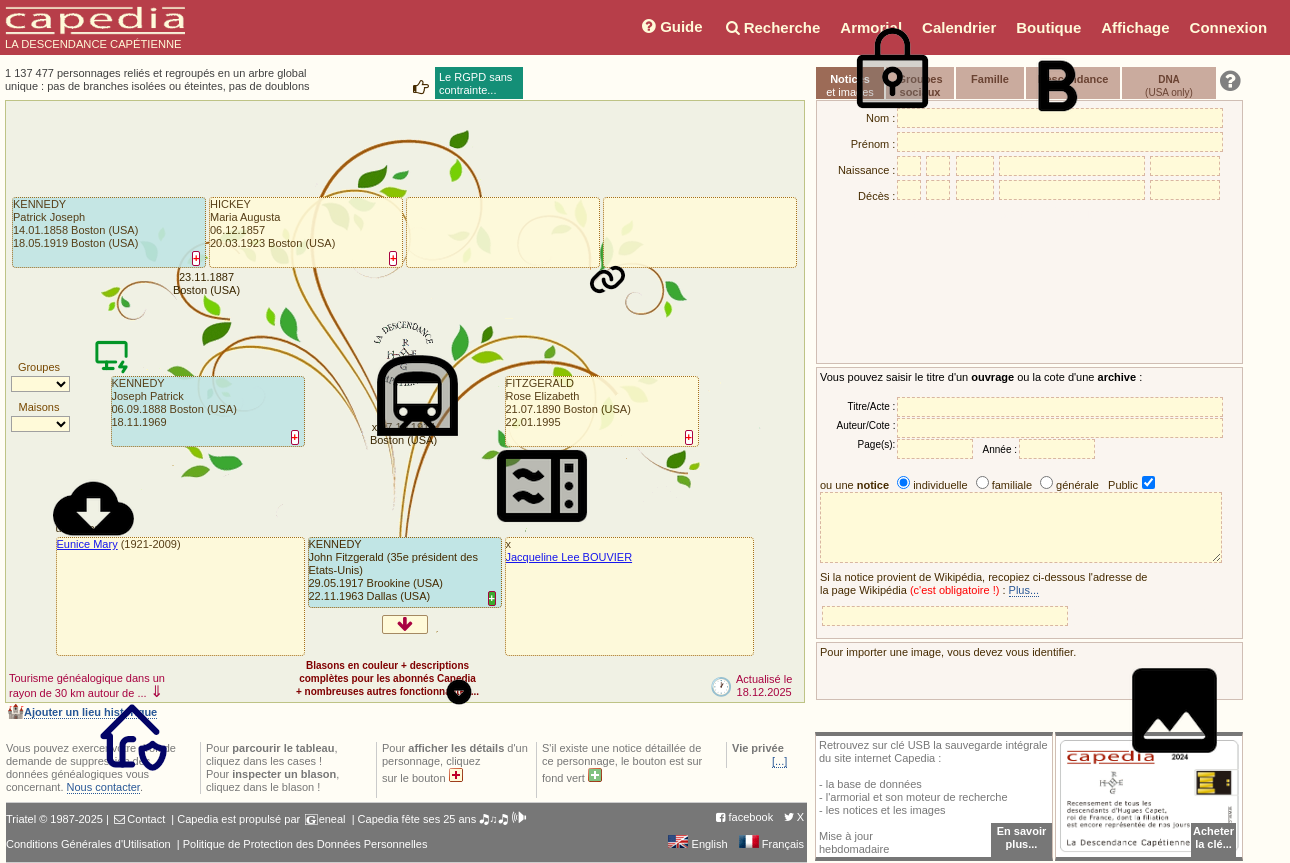  What do you see at coordinates (892, 72) in the screenshot?
I see `access security or privacy settings` at bounding box center [892, 72].